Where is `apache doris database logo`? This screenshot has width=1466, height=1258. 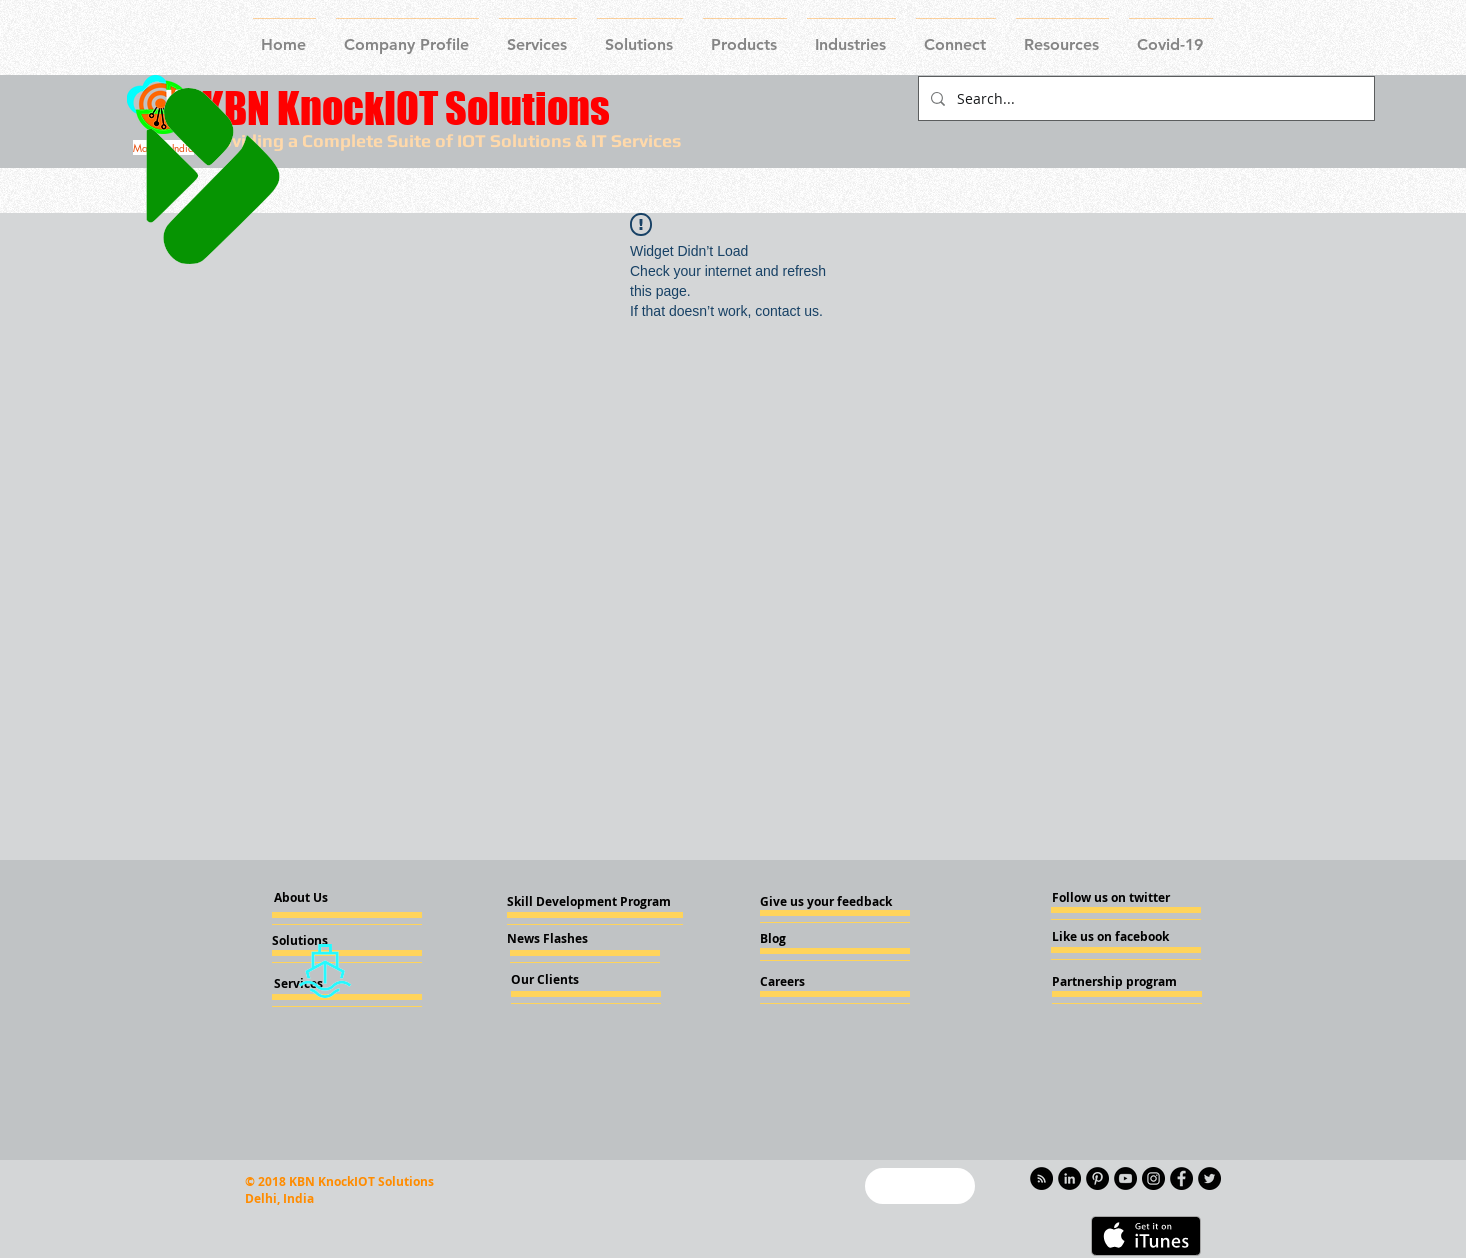 apache doris database logo is located at coordinates (213, 176).